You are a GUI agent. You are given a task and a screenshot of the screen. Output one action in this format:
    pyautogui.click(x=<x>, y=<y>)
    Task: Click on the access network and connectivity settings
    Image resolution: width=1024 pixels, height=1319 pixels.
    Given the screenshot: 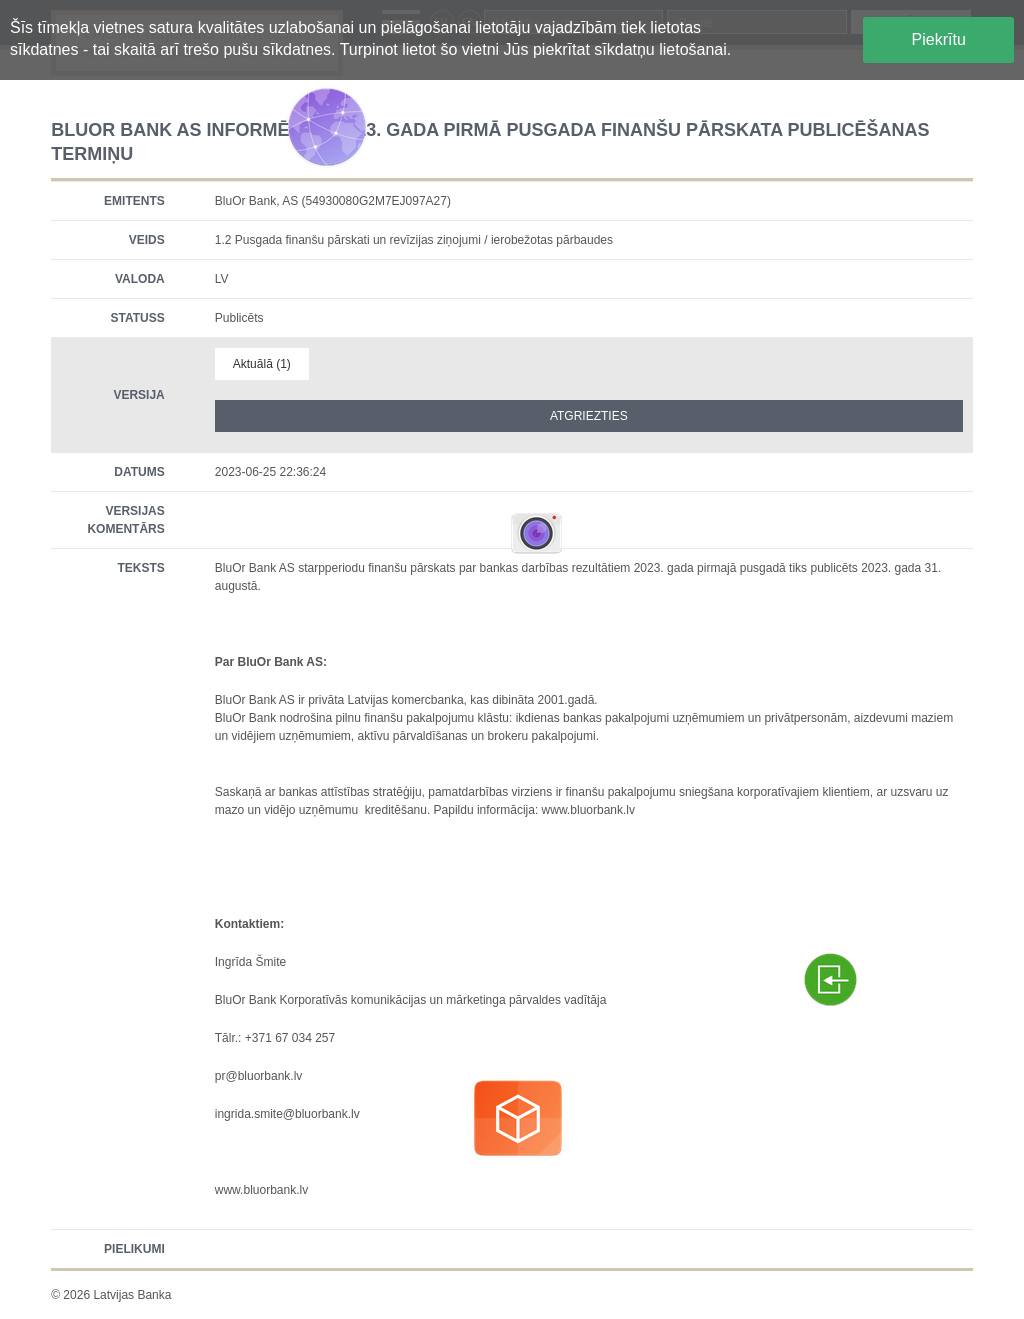 What is the action you would take?
    pyautogui.click(x=327, y=127)
    